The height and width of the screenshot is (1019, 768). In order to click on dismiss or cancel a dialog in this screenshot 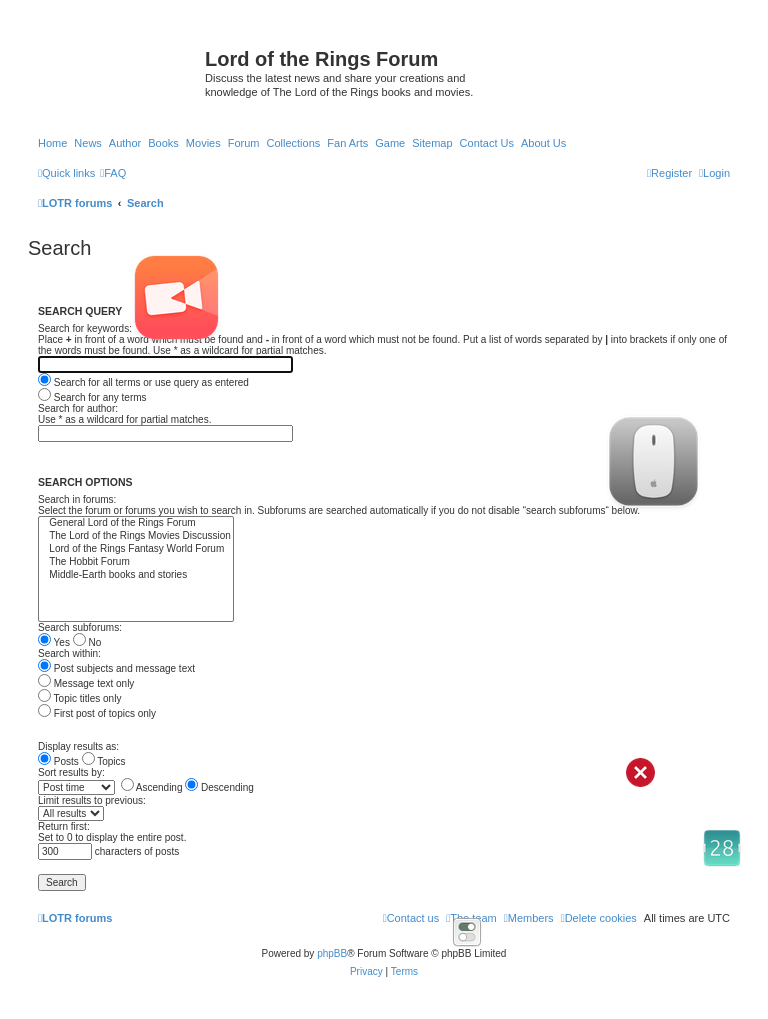, I will do `click(640, 772)`.